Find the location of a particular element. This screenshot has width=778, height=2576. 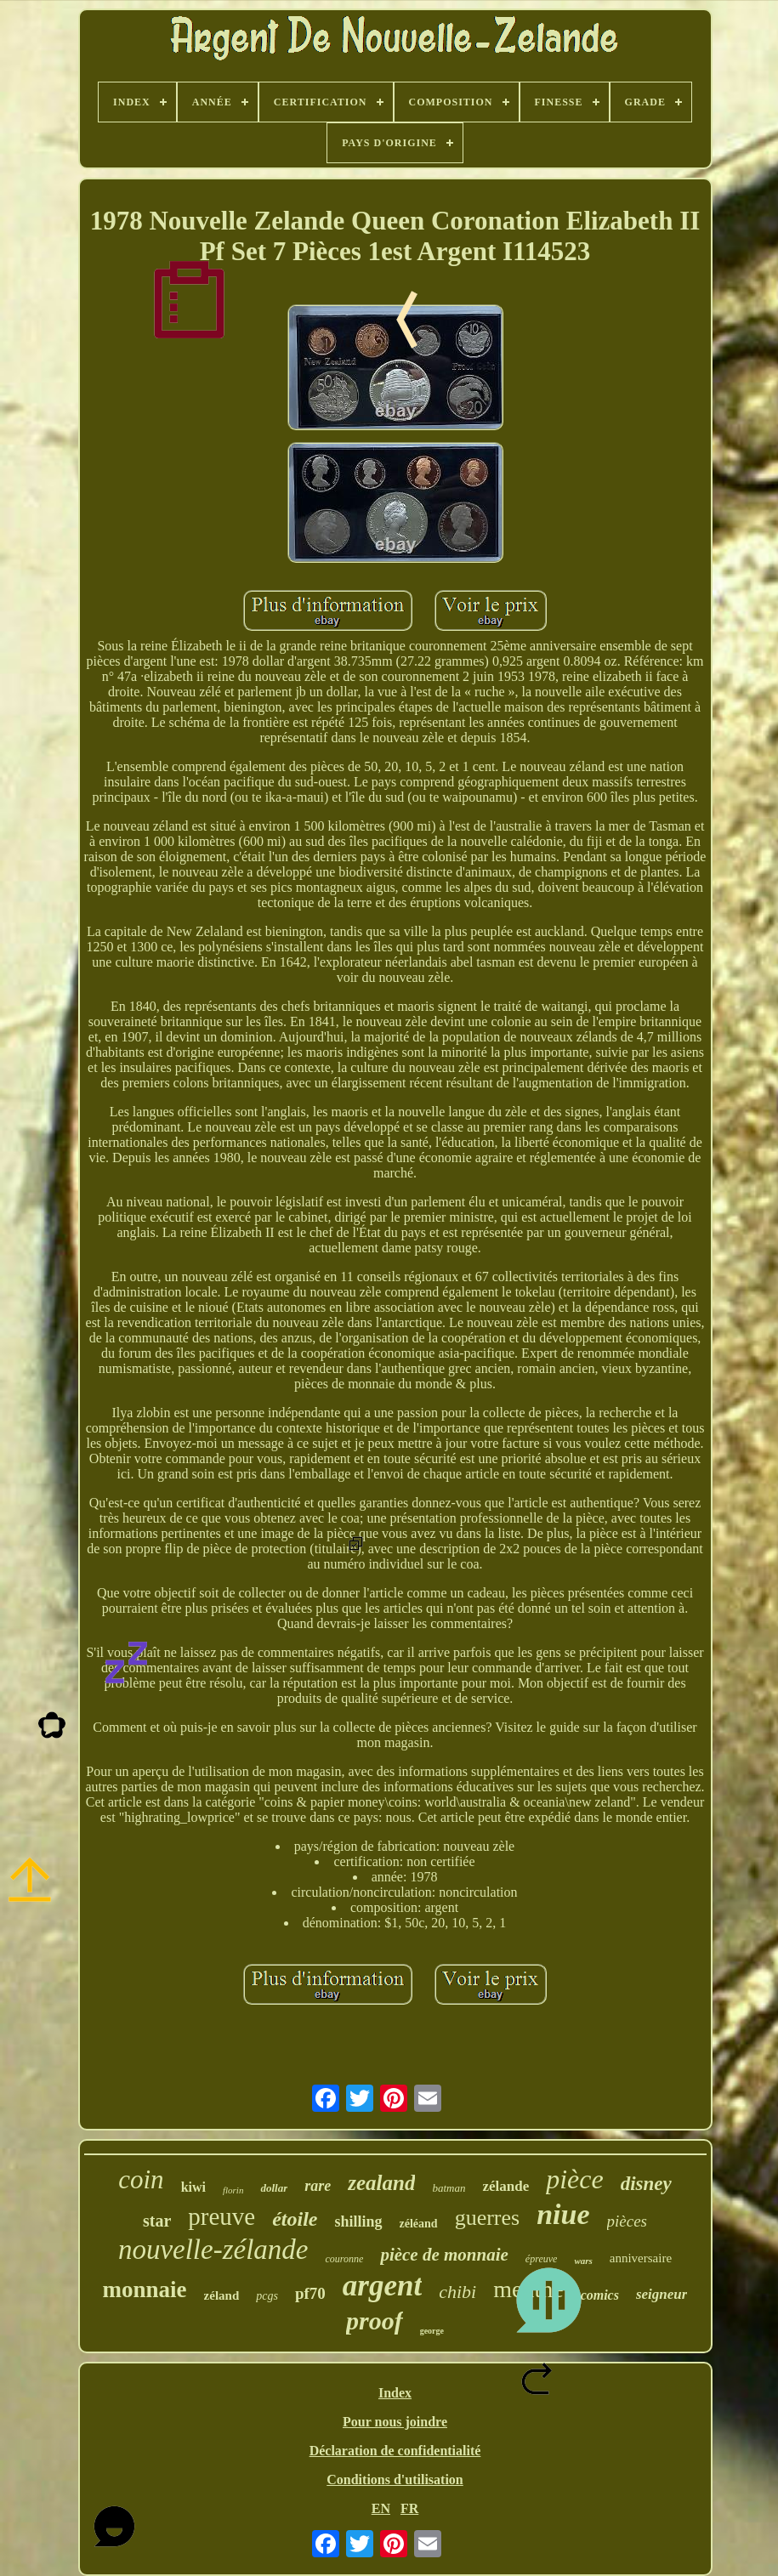

go back to the previous screen is located at coordinates (408, 320).